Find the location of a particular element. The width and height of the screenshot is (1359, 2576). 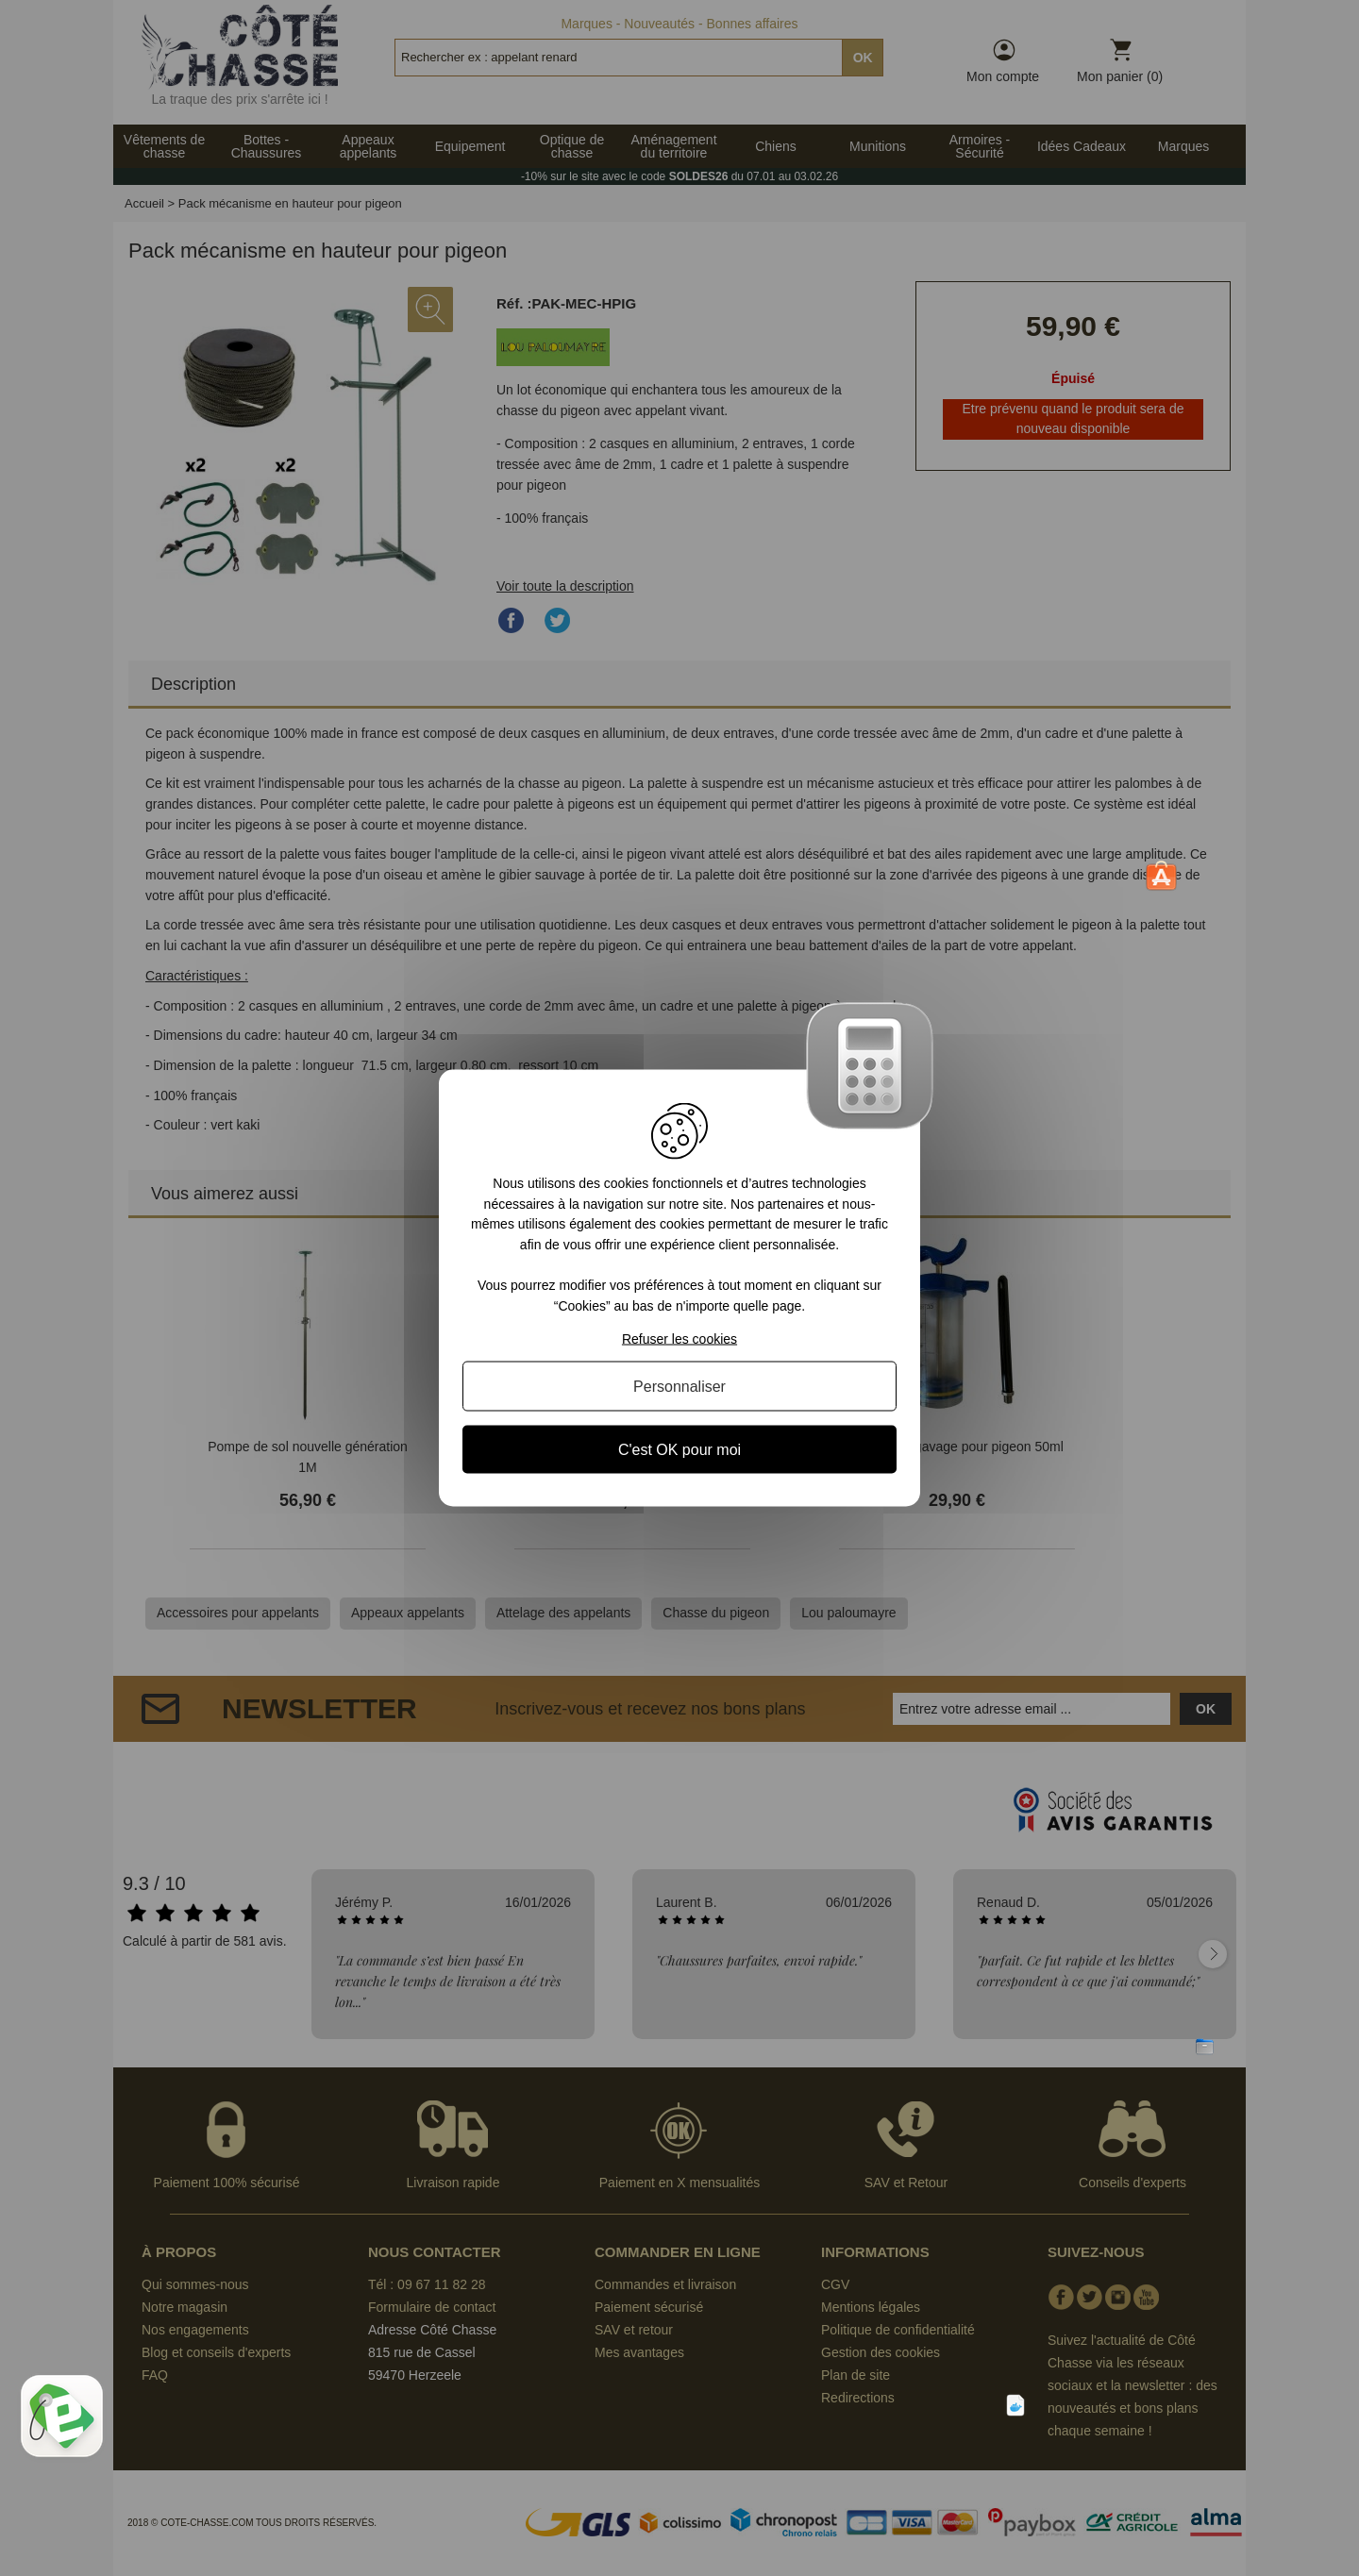

open file manager application is located at coordinates (1204, 2046).